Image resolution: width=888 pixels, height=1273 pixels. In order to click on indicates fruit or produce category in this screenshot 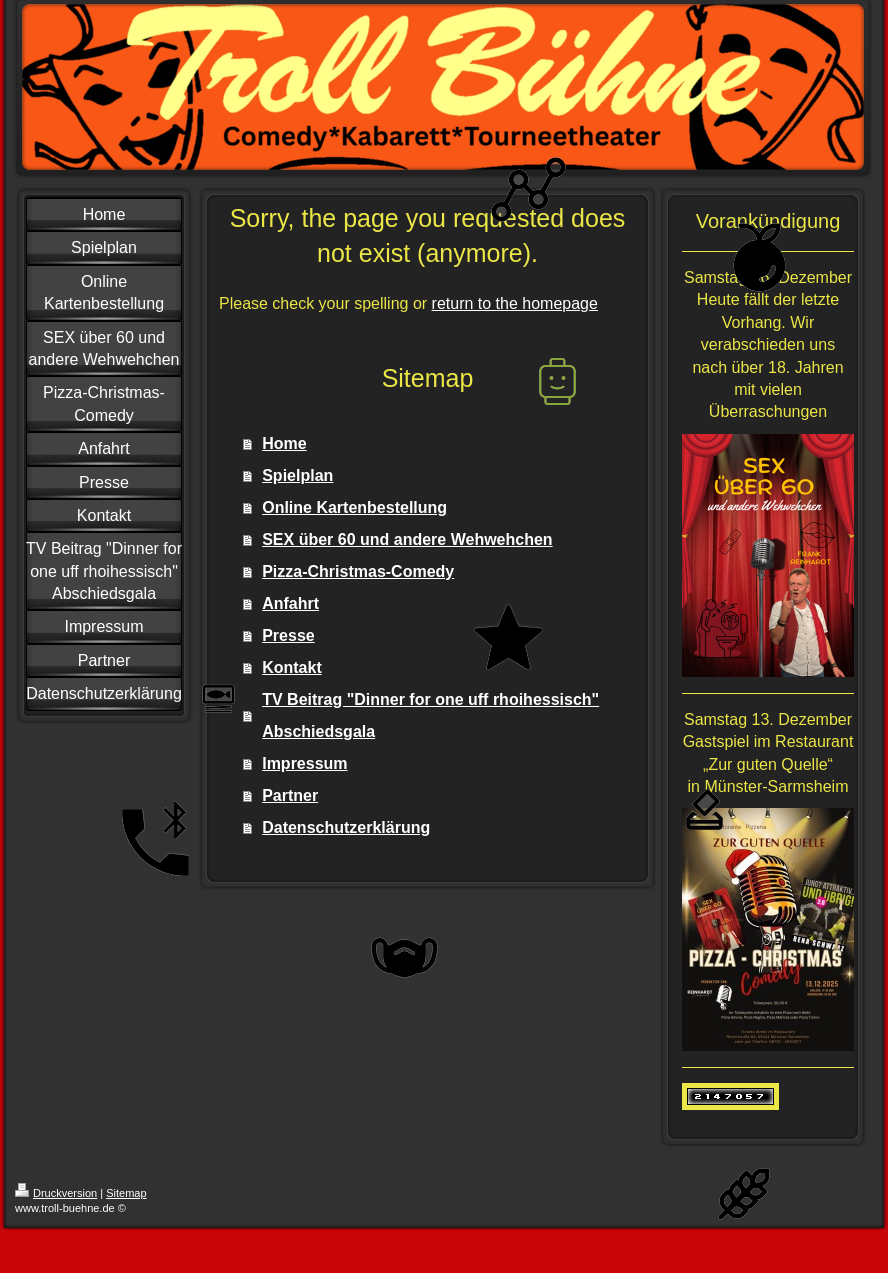, I will do `click(759, 258)`.